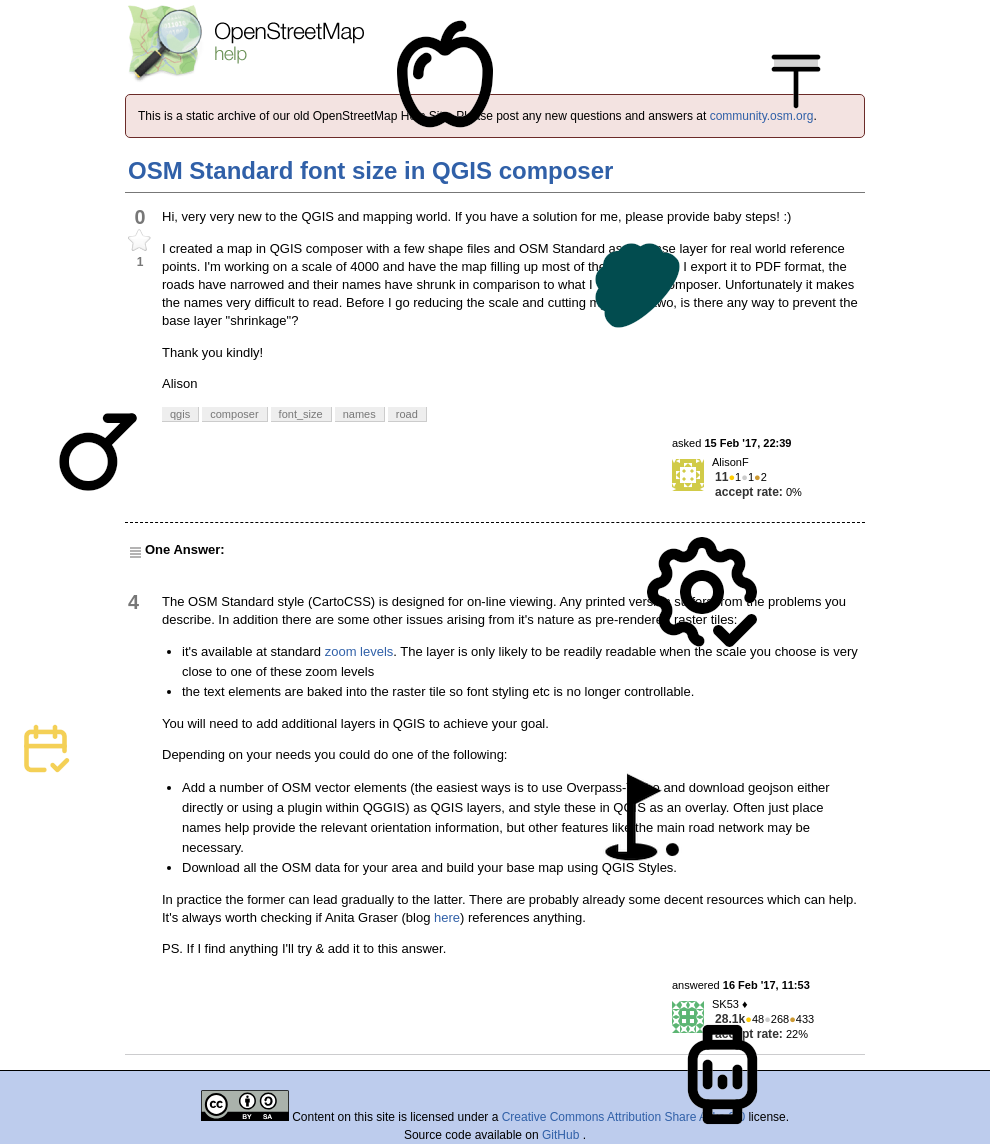 The width and height of the screenshot is (990, 1144). Describe the element at coordinates (702, 592) in the screenshot. I see `settings saved successfully` at that location.